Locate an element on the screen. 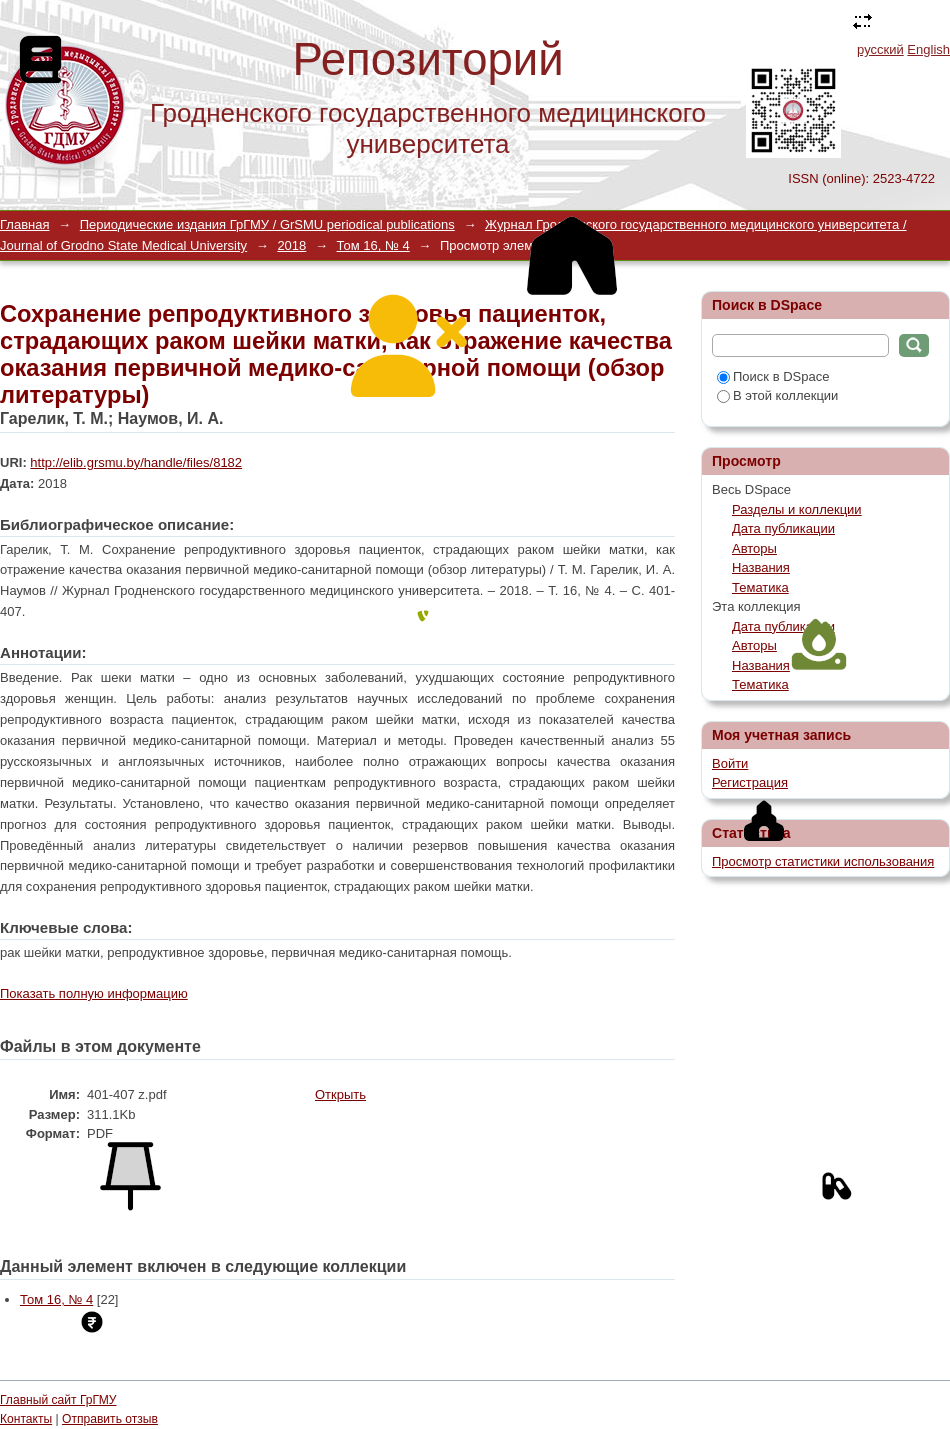  view route with multiple stops is located at coordinates (862, 21).